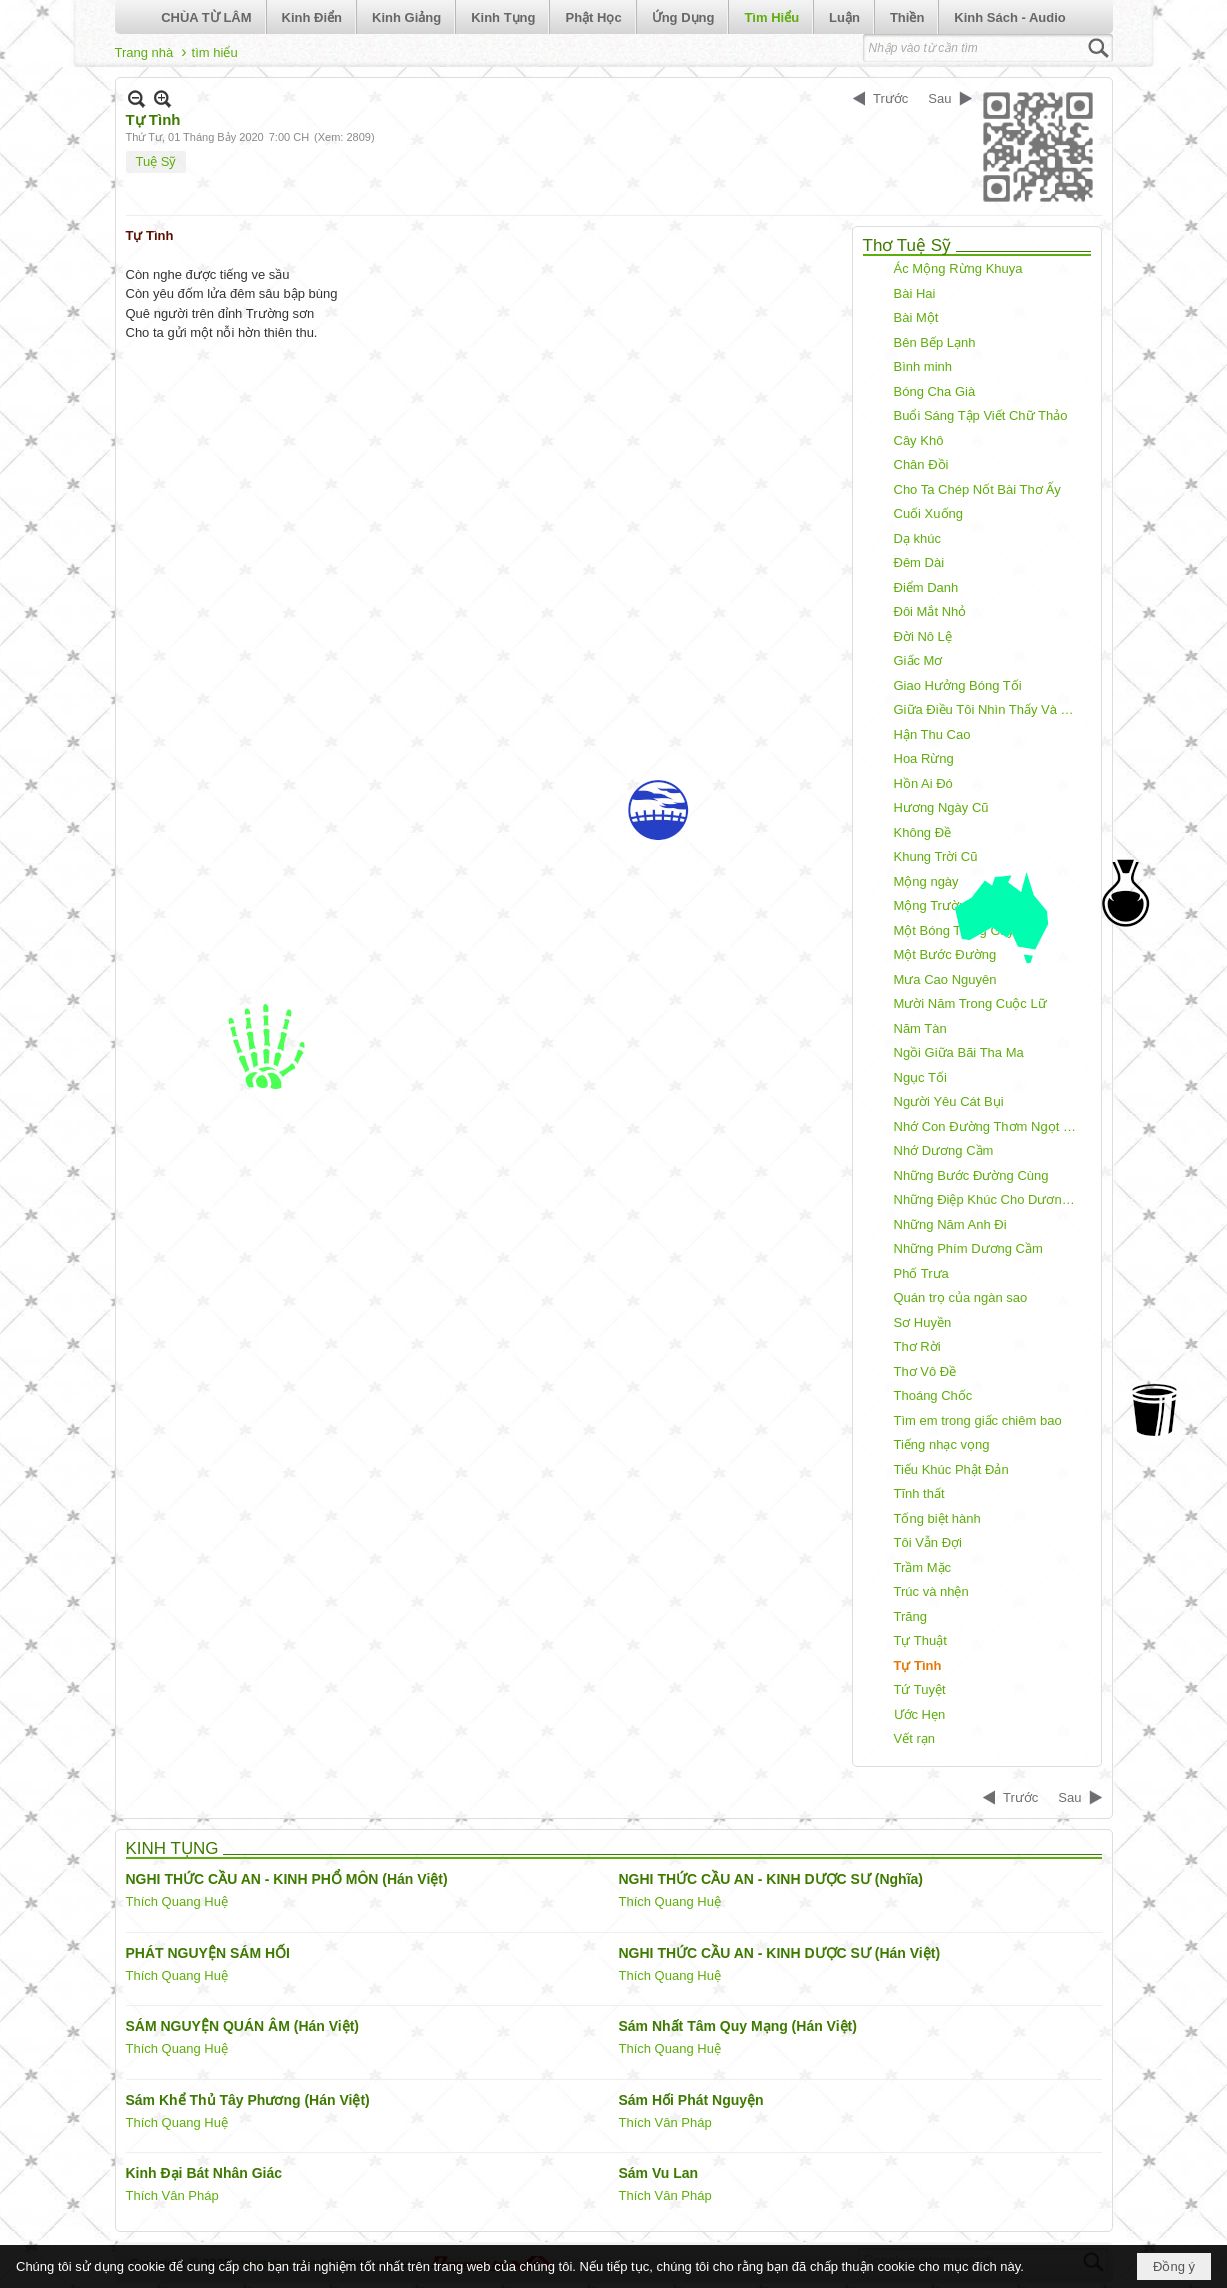 This screenshot has height=2288, width=1227. What do you see at coordinates (658, 810) in the screenshot?
I see `access farm or agricultural settings` at bounding box center [658, 810].